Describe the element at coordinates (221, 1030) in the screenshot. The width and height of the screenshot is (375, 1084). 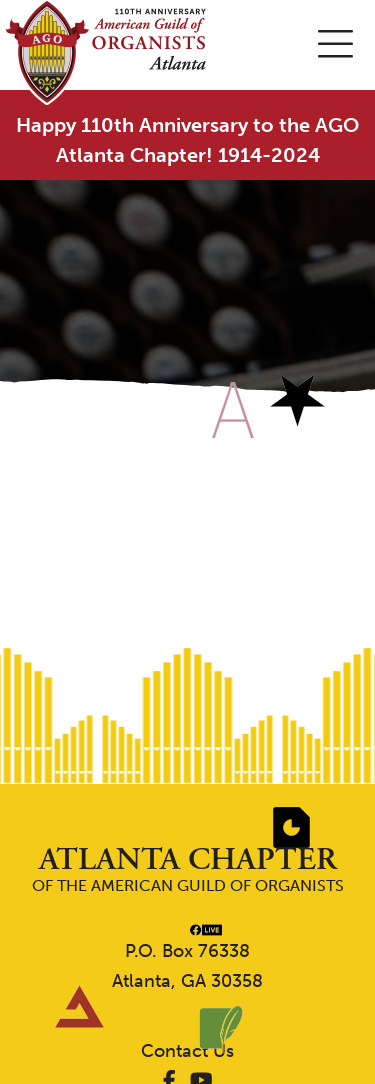
I see `SQLite database technology` at that location.